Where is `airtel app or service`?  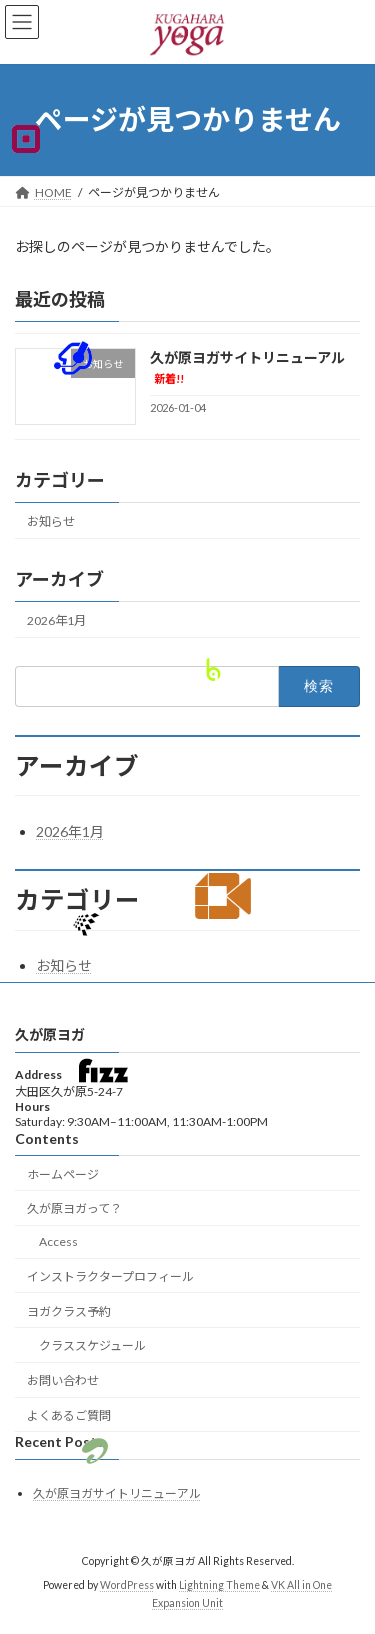
airtel app or service is located at coordinates (95, 1451).